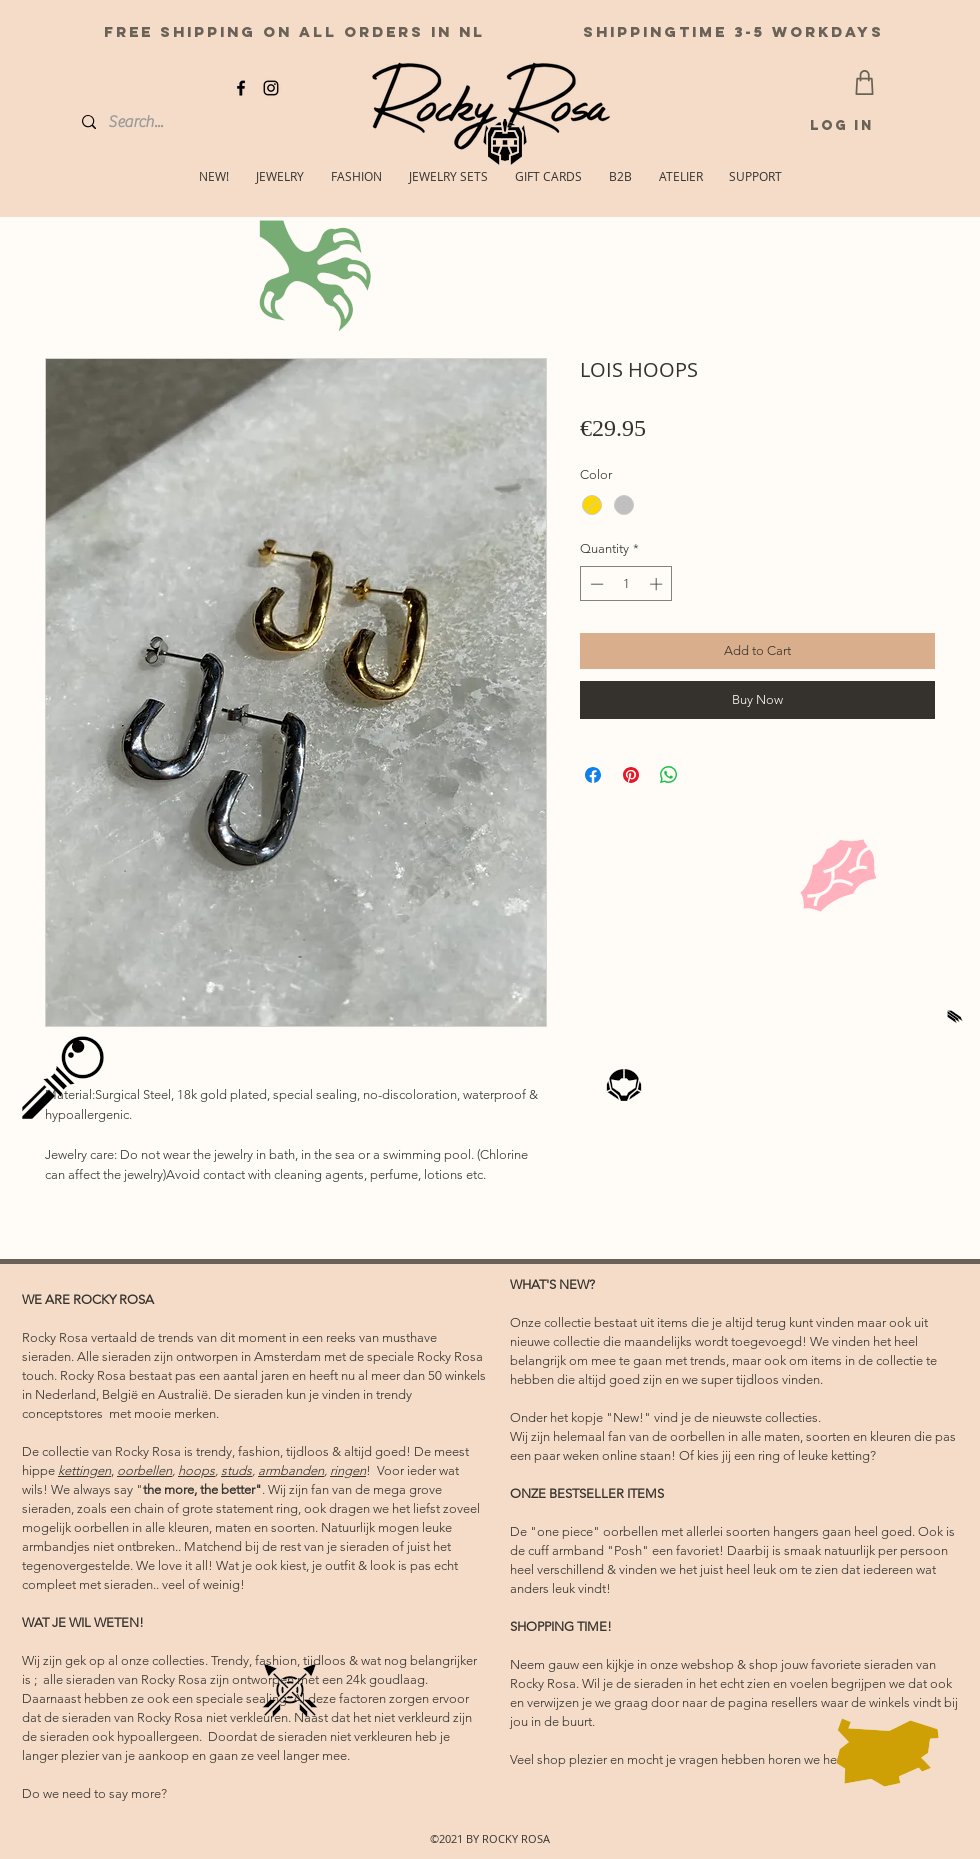  What do you see at coordinates (290, 1690) in the screenshot?
I see `view targeting or precision settings` at bounding box center [290, 1690].